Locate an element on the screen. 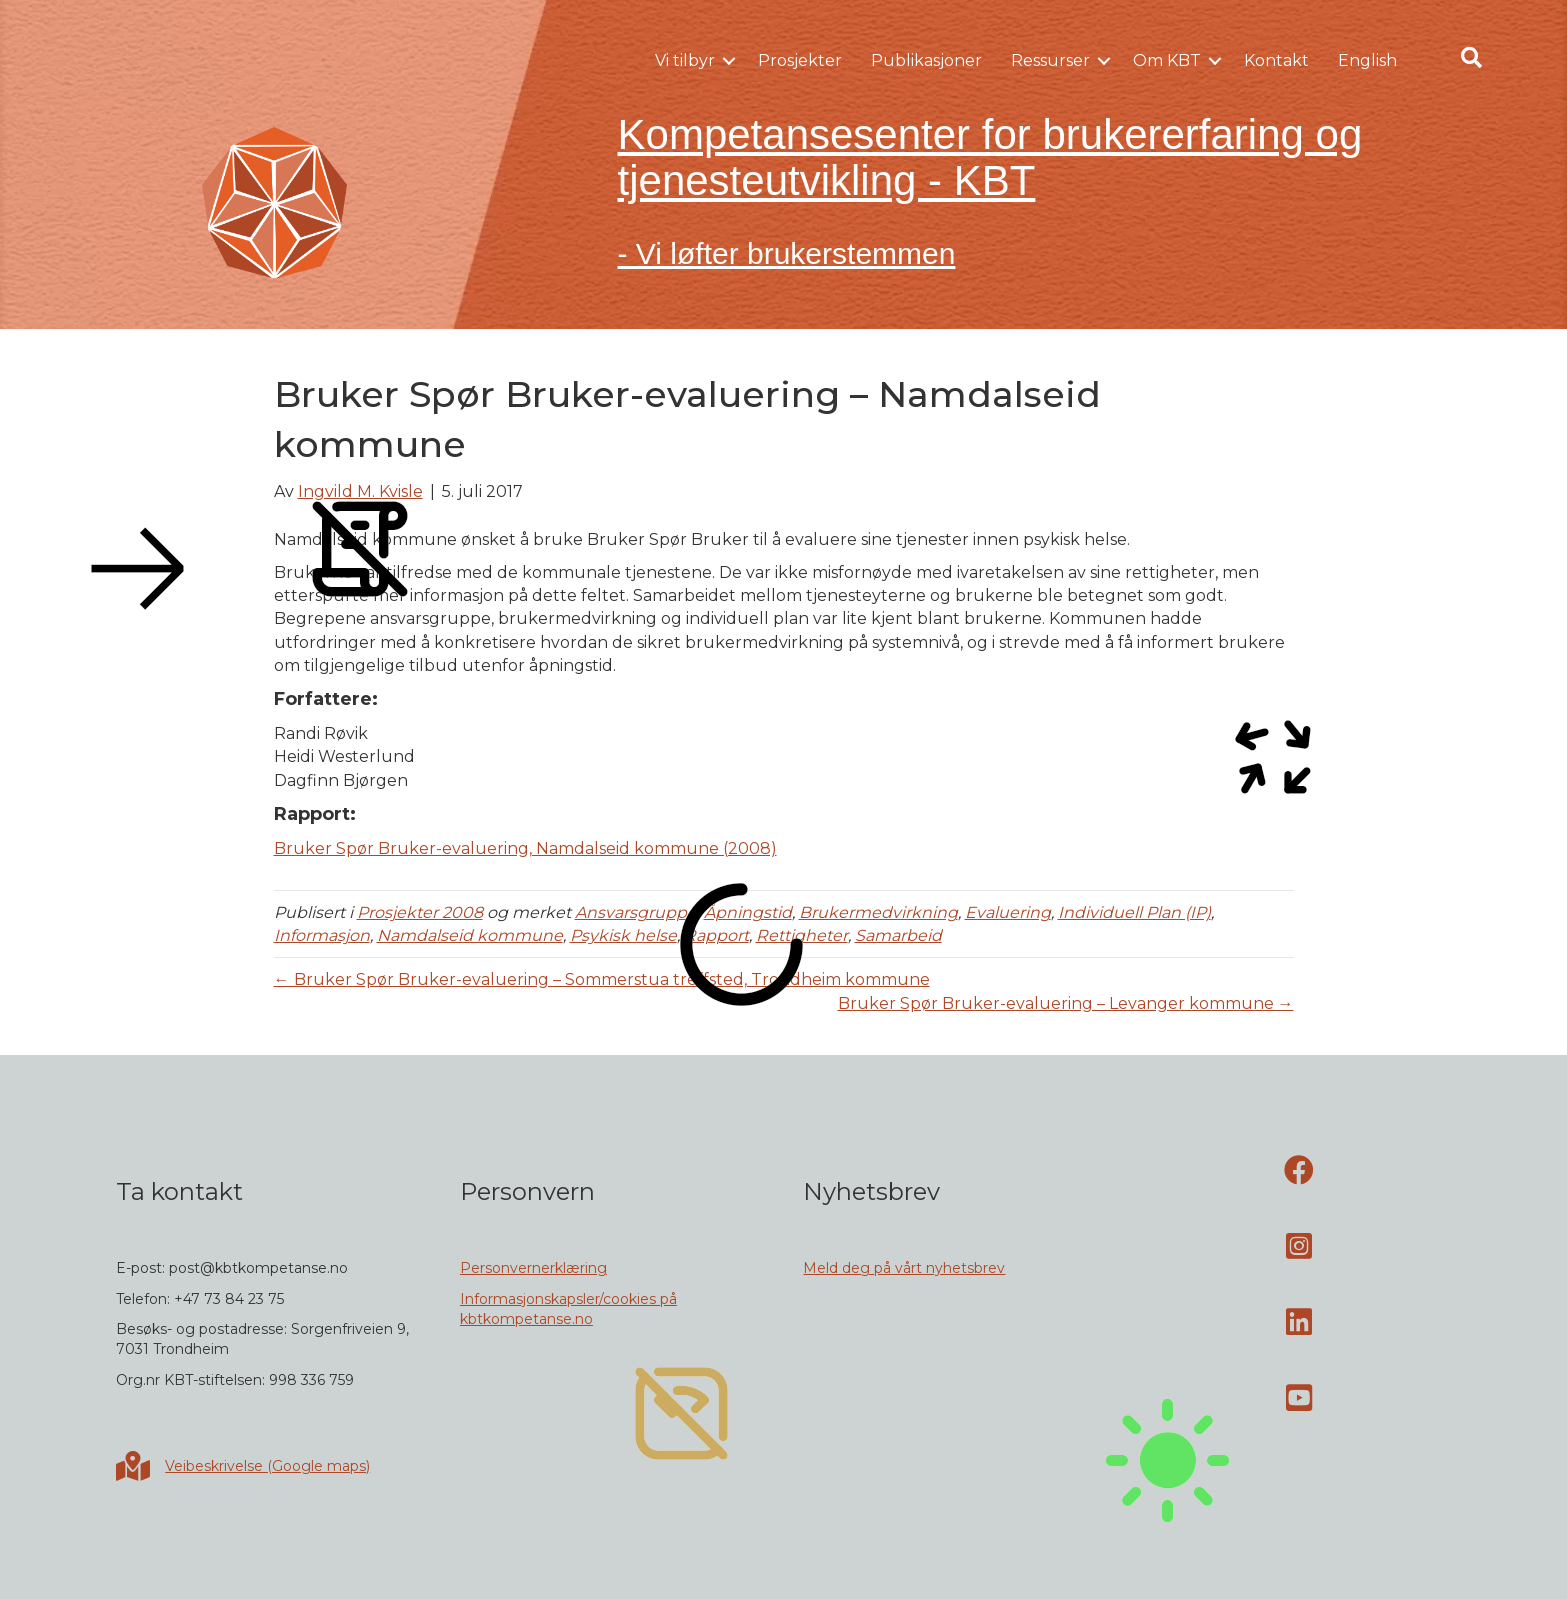 This screenshot has height=1599, width=1567. shuffle or randomize content is located at coordinates (1273, 756).